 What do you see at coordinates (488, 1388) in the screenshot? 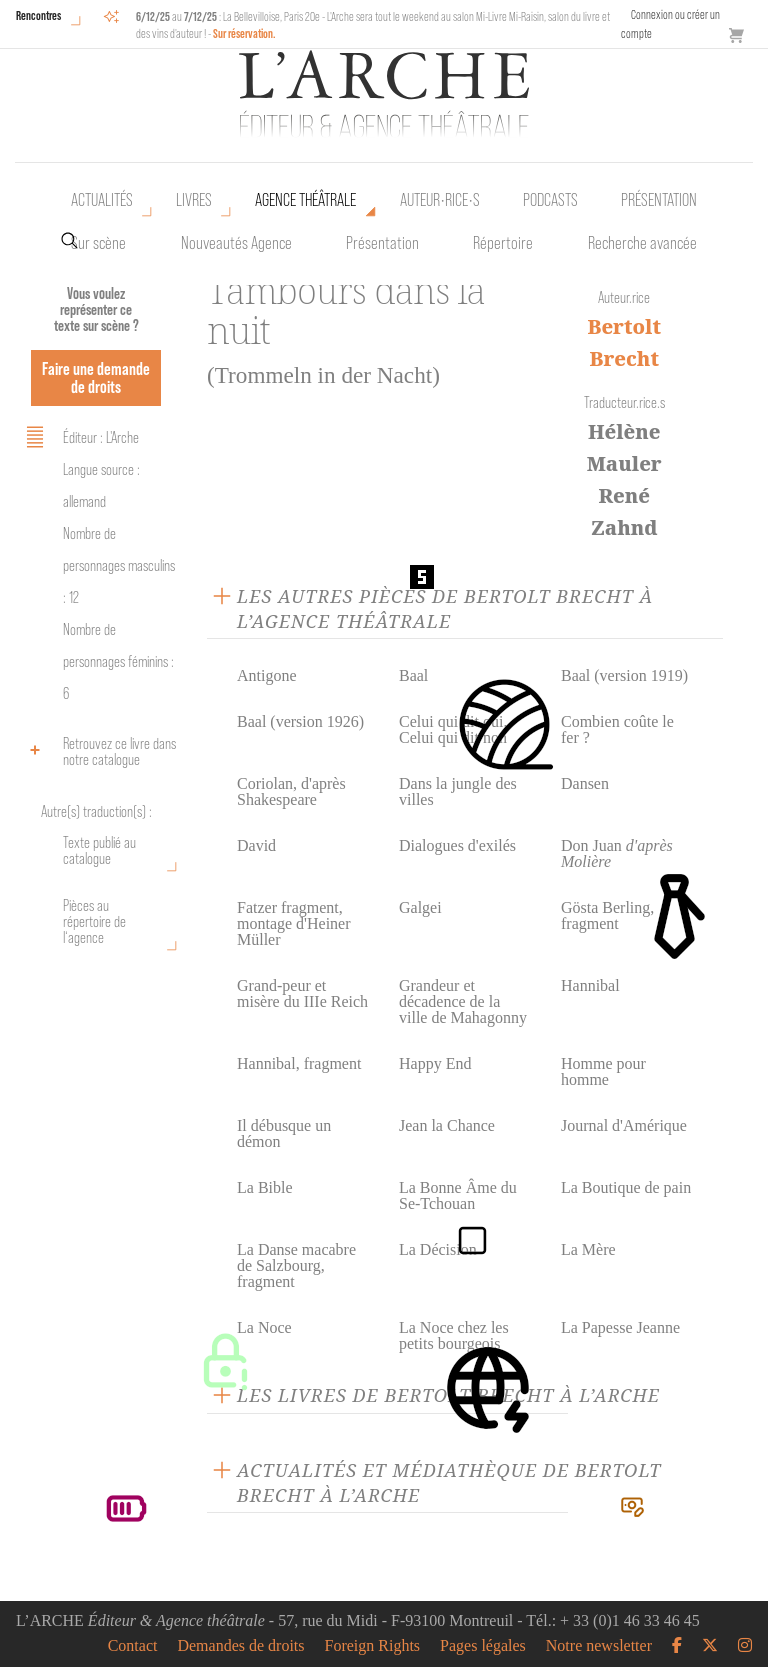
I see `quick access to global network settings` at bounding box center [488, 1388].